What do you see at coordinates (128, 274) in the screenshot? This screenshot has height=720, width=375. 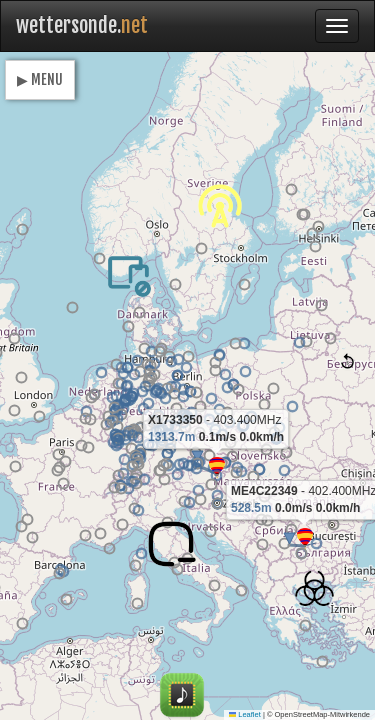 I see `disconnect or unpair a device` at bounding box center [128, 274].